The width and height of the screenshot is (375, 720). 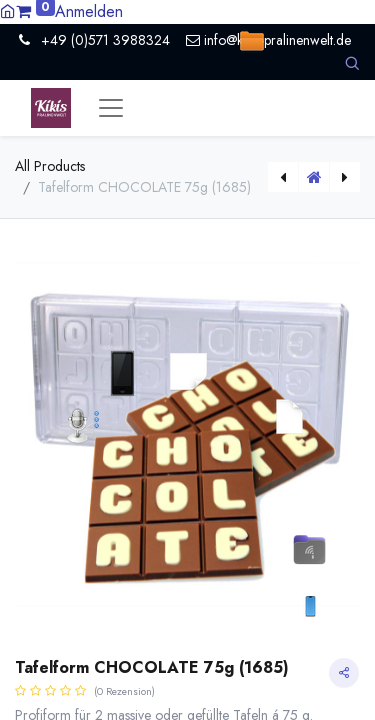 I want to click on iPhone 15 device icon, so click(x=310, y=606).